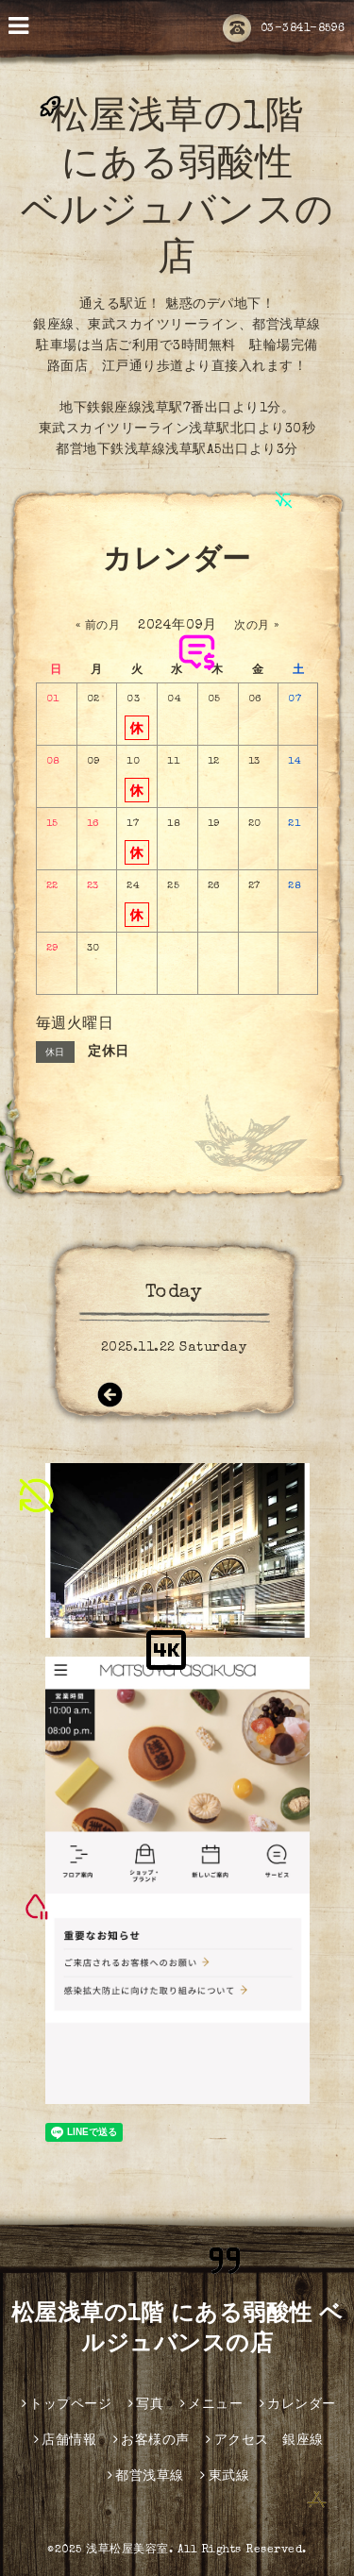  I want to click on launch or deploy an application, so click(50, 106).